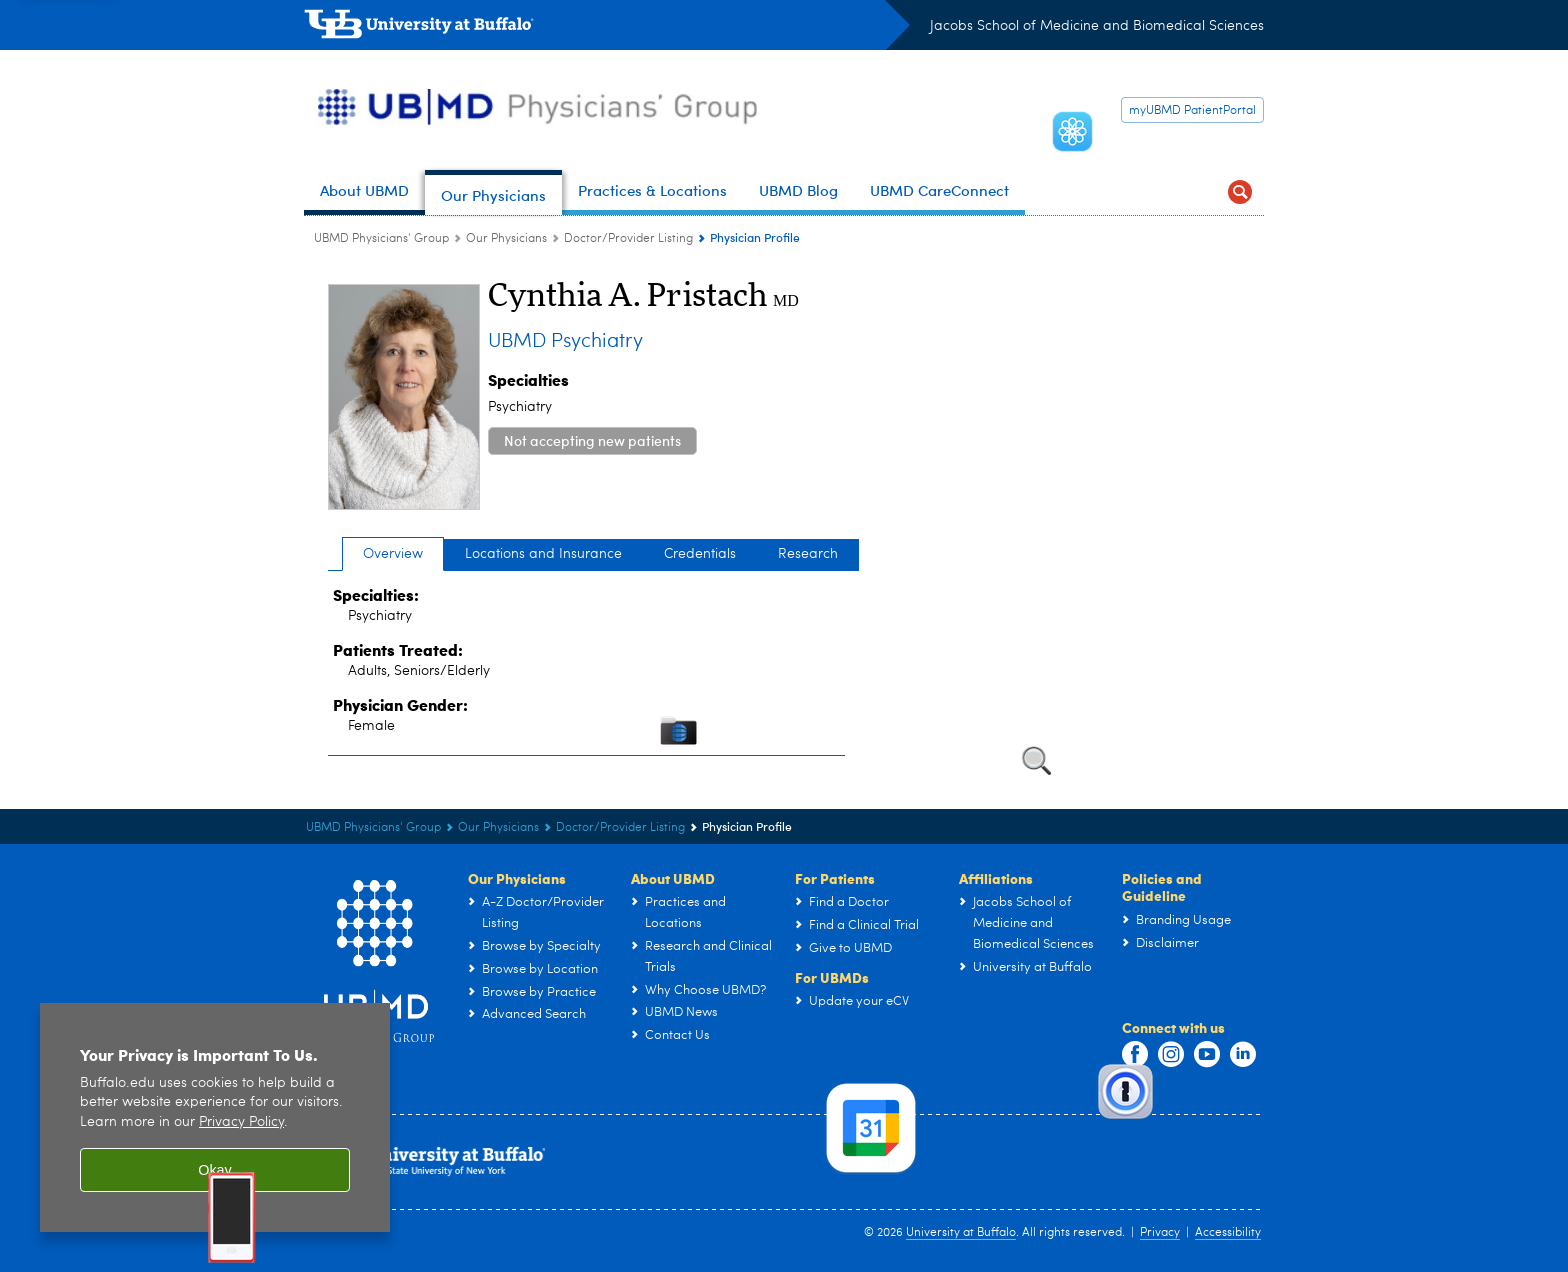  What do you see at coordinates (1036, 760) in the screenshot?
I see `open spotlight search preferences` at bounding box center [1036, 760].